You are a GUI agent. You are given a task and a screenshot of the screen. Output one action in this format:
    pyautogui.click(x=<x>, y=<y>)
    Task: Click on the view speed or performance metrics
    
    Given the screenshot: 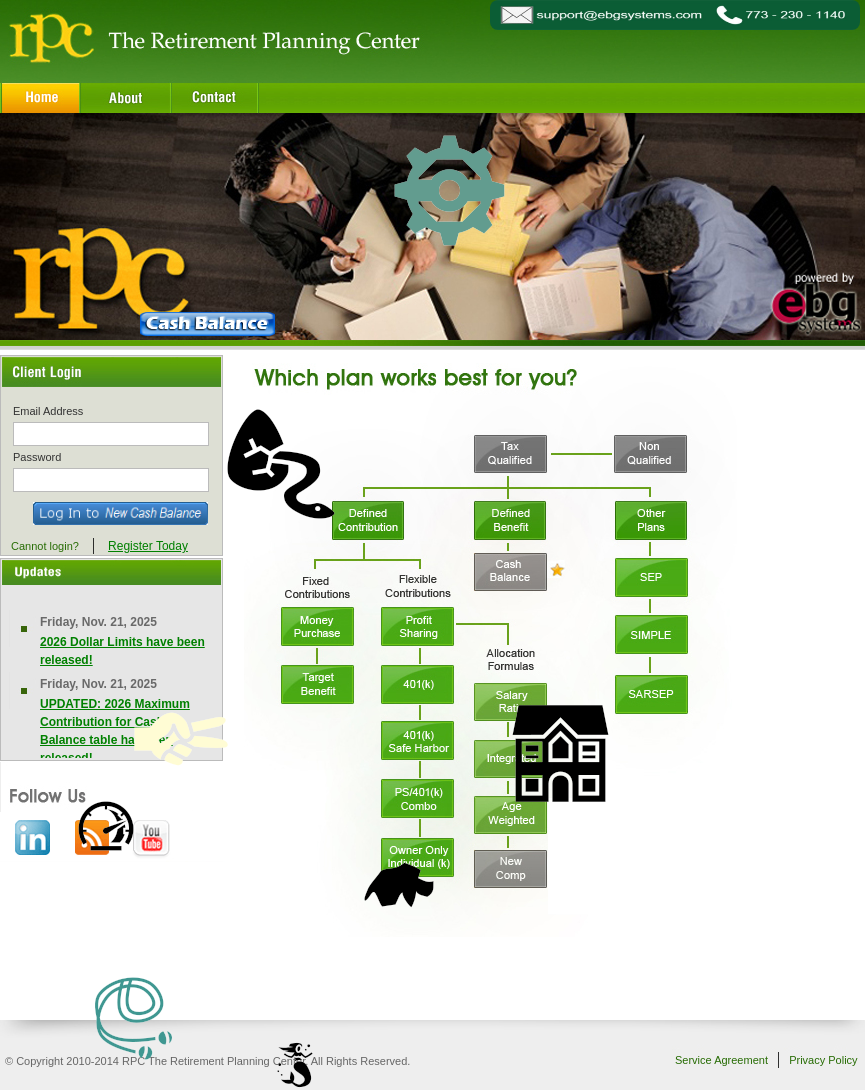 What is the action you would take?
    pyautogui.click(x=106, y=826)
    